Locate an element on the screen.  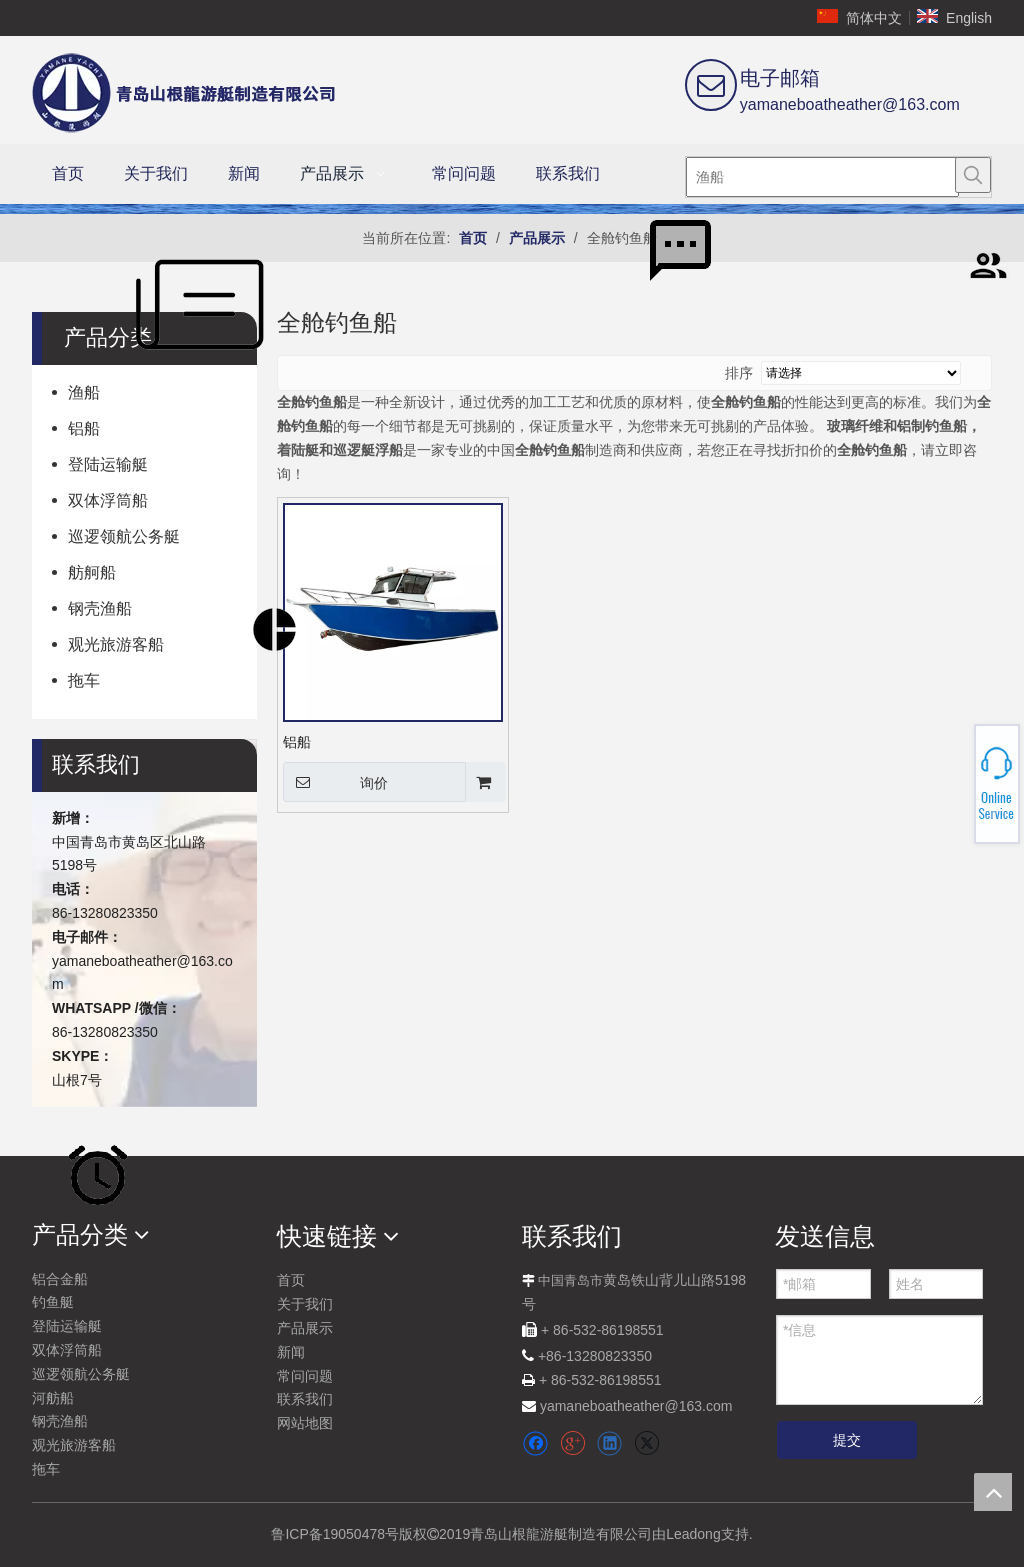
open text messages is located at coordinates (680, 250).